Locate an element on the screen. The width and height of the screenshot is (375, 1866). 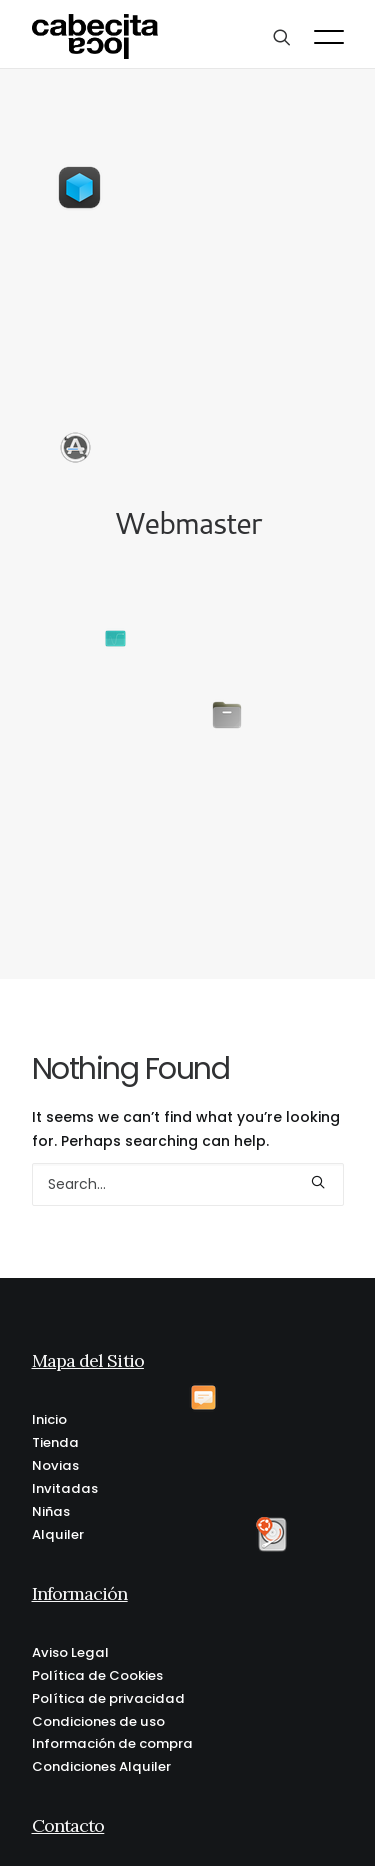
launch the ubiquity installer for ubuntu linux is located at coordinates (272, 1534).